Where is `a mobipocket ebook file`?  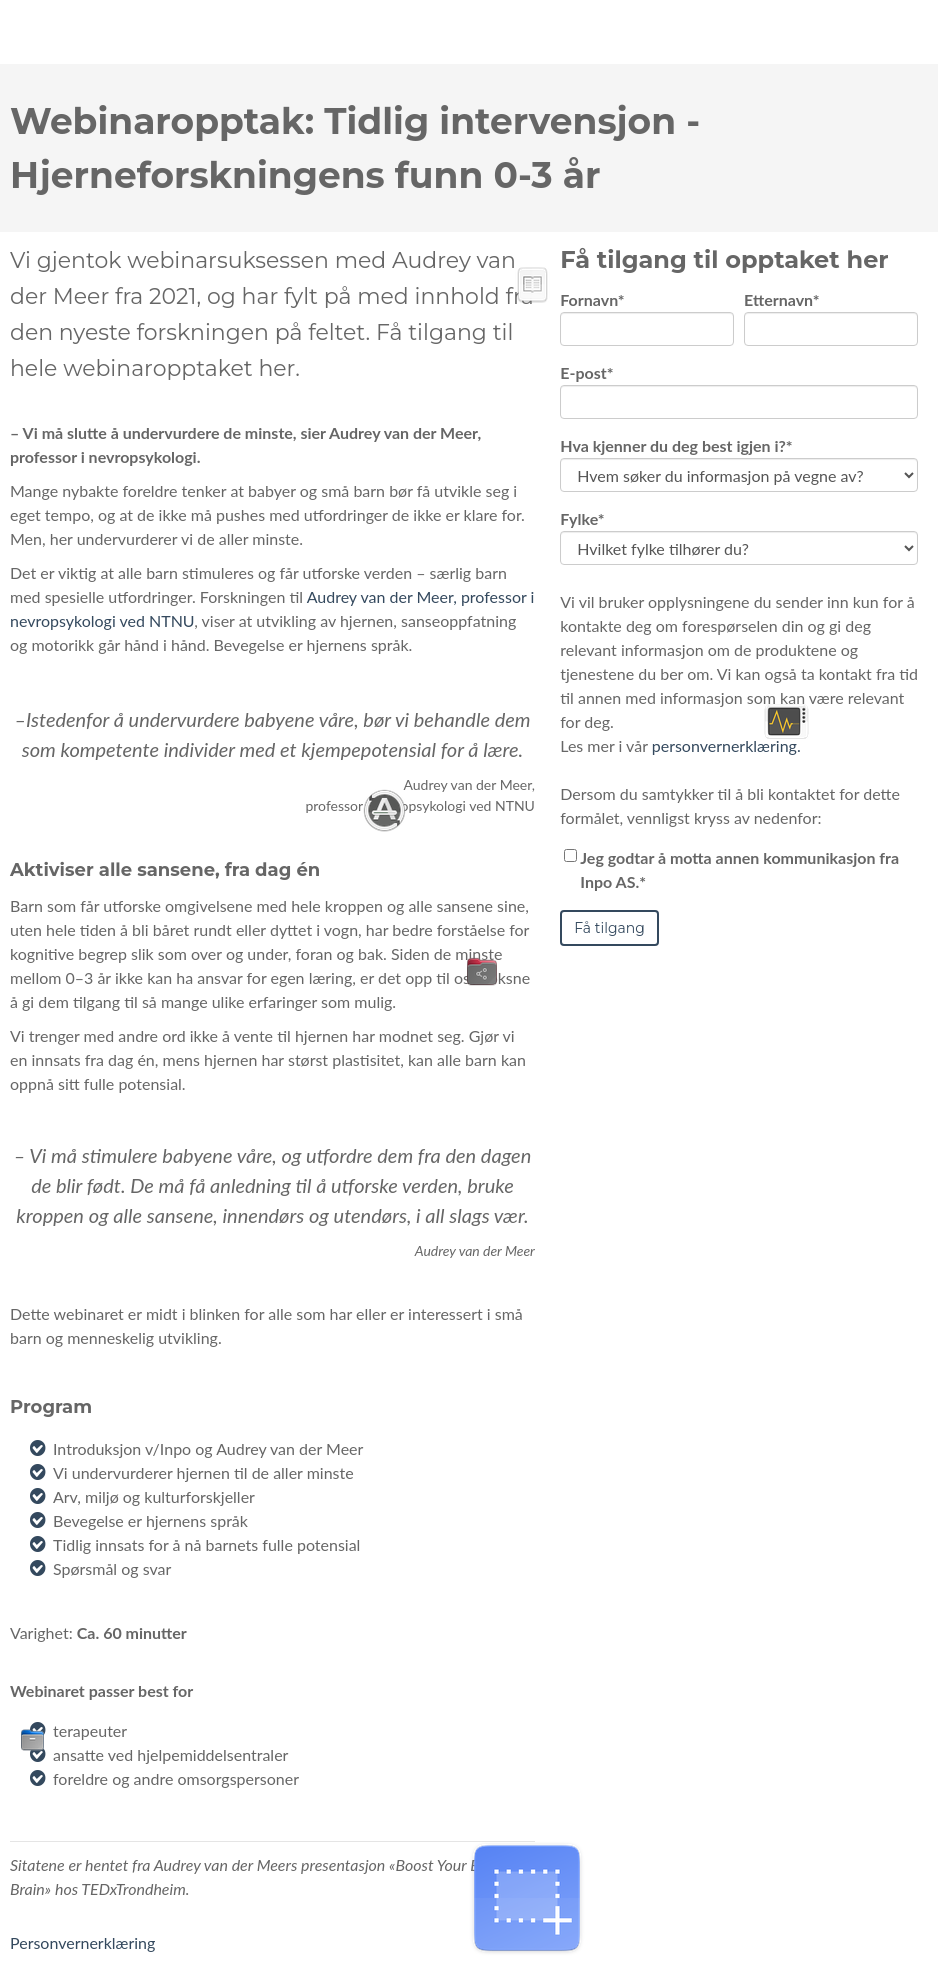
a mobipocket ebook file is located at coordinates (532, 284).